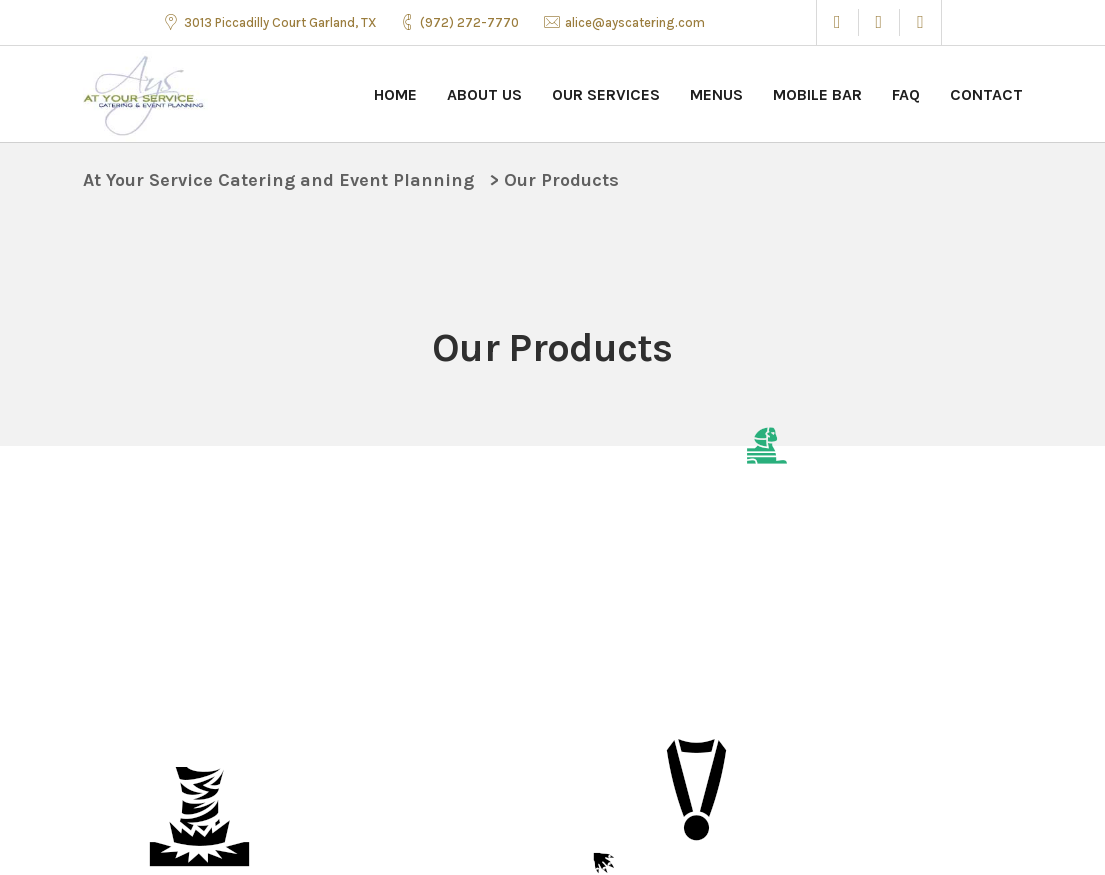 The width and height of the screenshot is (1105, 875). Describe the element at coordinates (199, 816) in the screenshot. I see `activate tornado stomp attack` at that location.